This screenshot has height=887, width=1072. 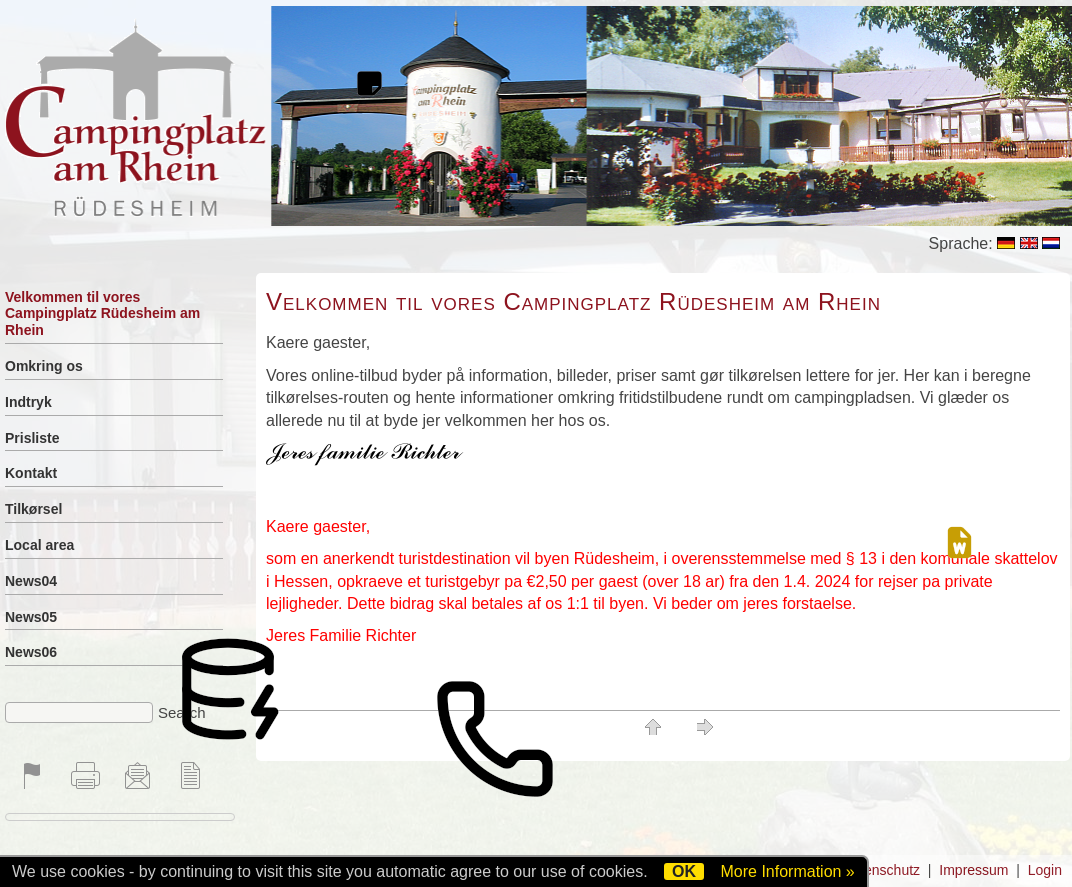 What do you see at coordinates (369, 83) in the screenshot?
I see `add a new sticky note` at bounding box center [369, 83].